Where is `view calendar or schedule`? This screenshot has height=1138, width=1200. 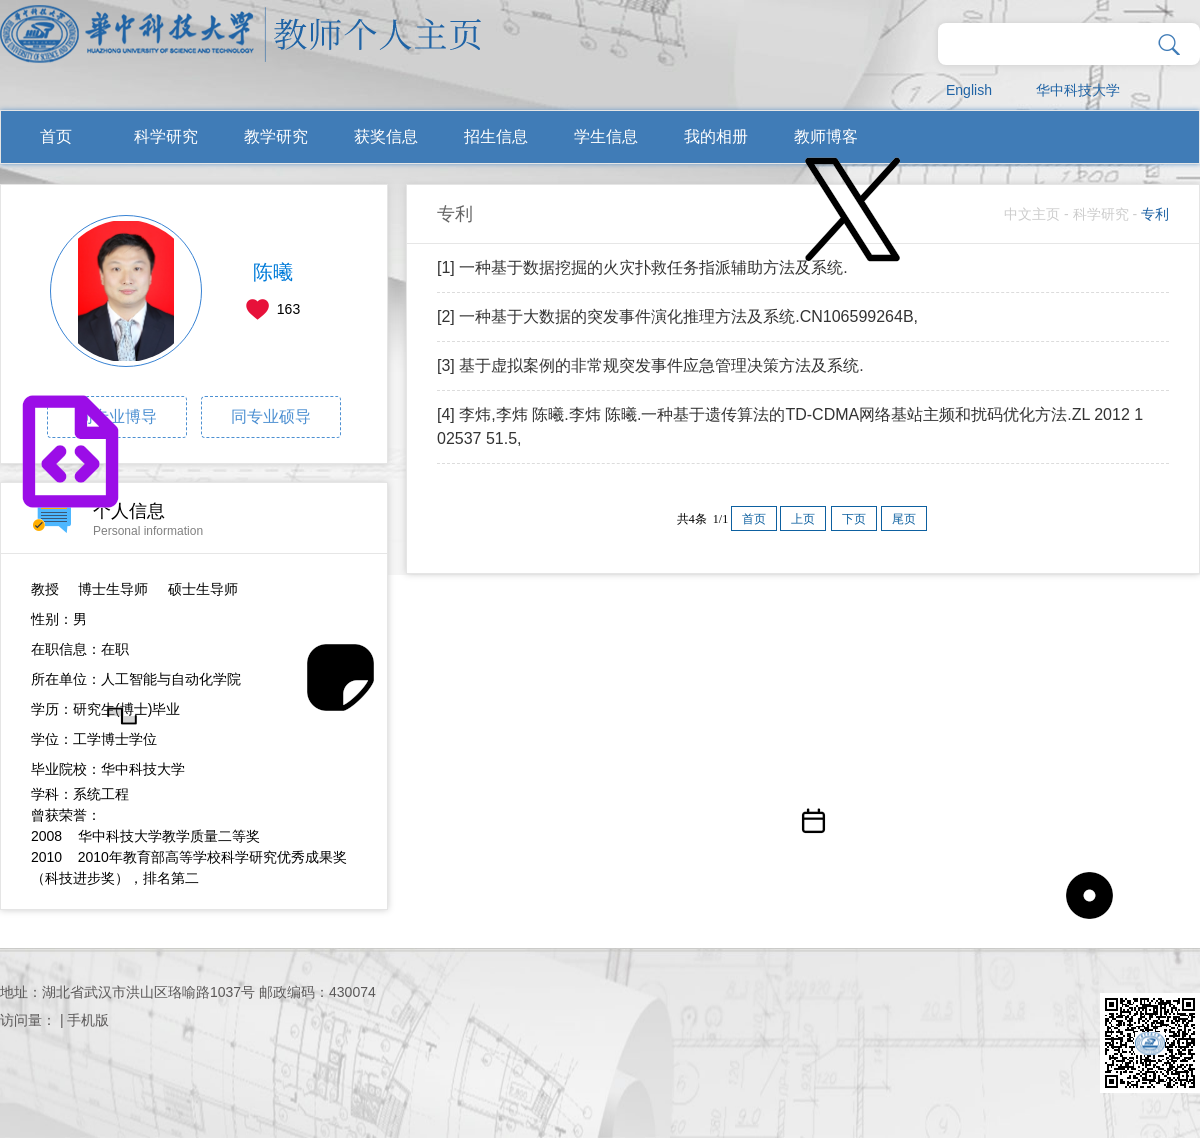 view calendar or schedule is located at coordinates (813, 821).